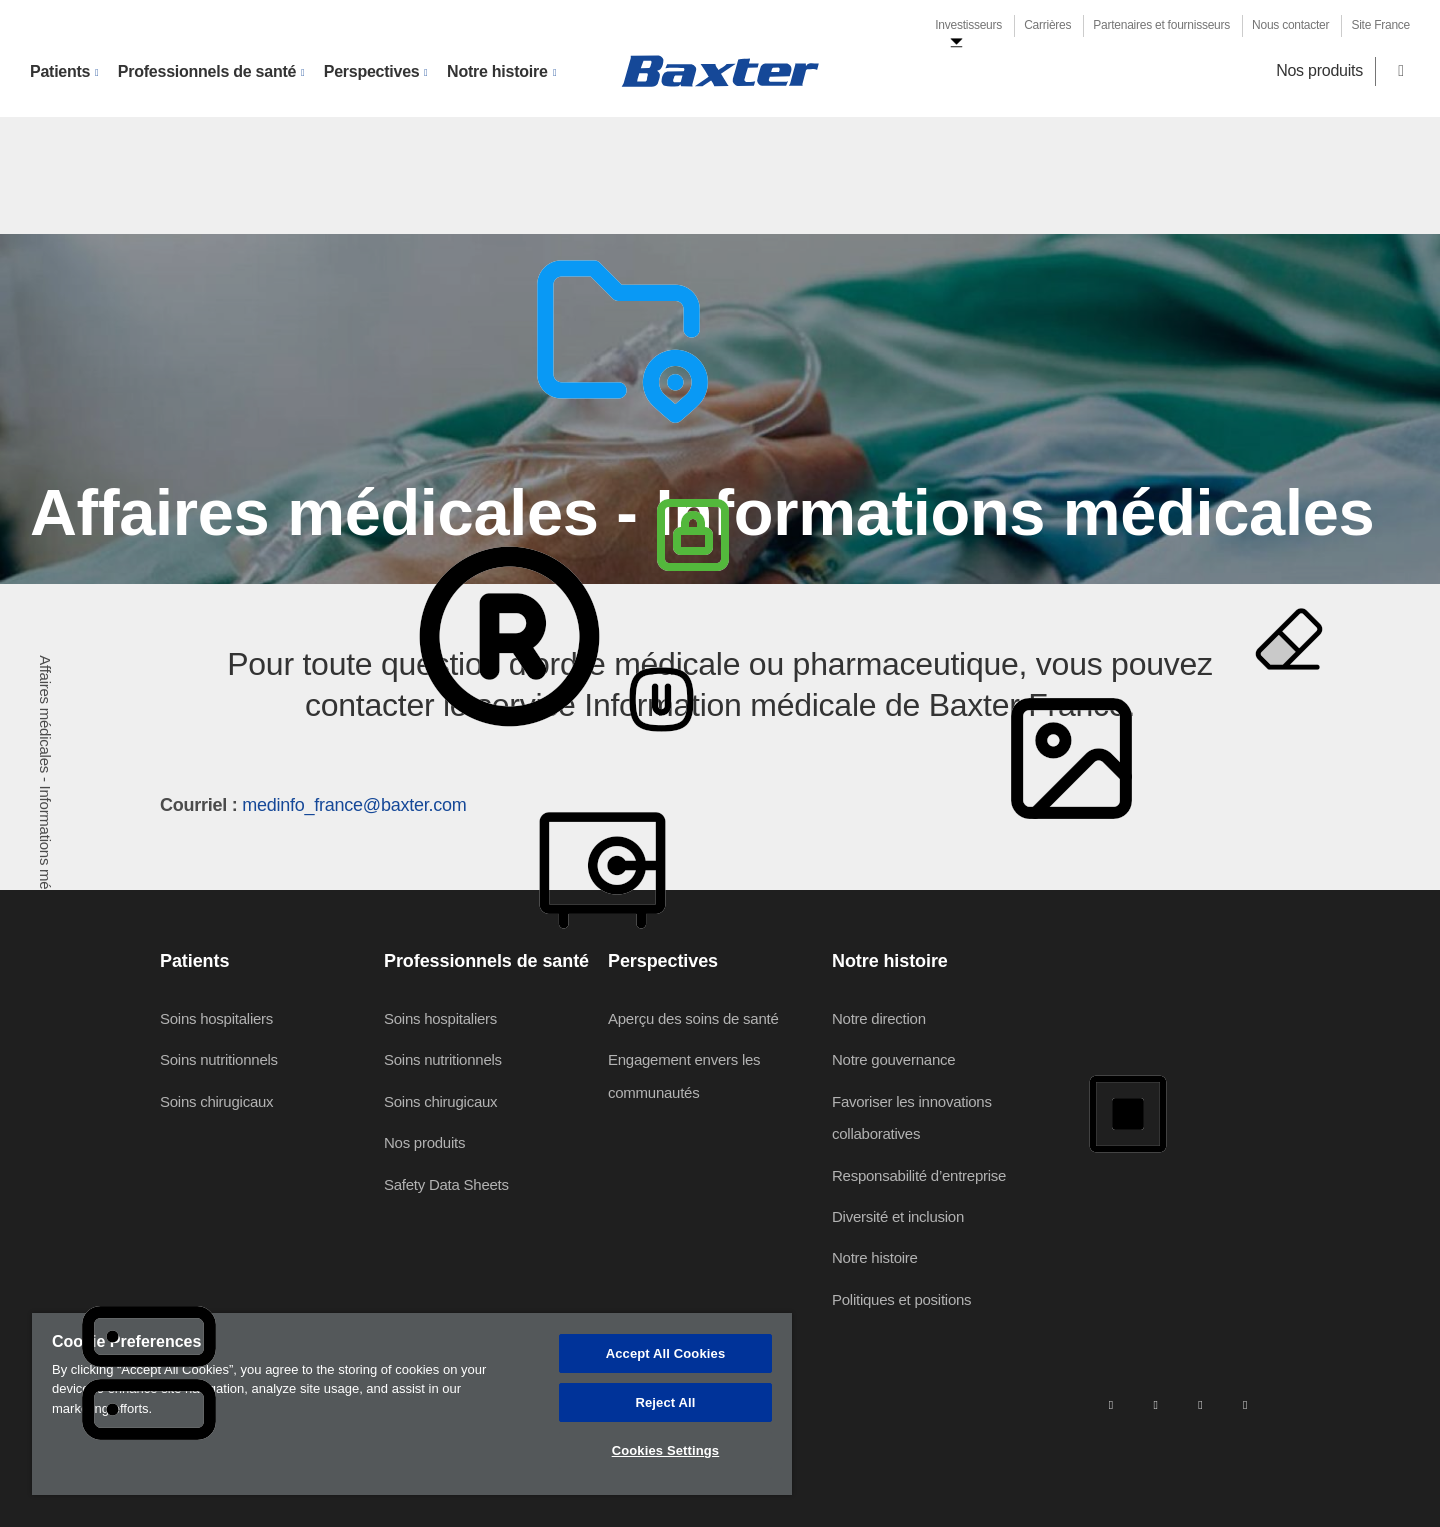  Describe the element at coordinates (1071, 758) in the screenshot. I see `view or open an image file` at that location.